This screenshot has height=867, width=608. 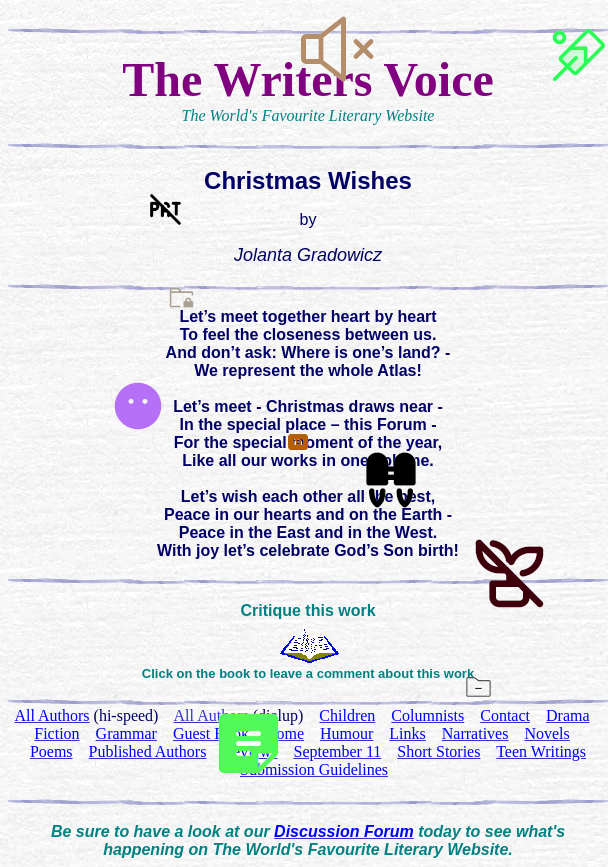 I want to click on create a new note, so click(x=248, y=743).